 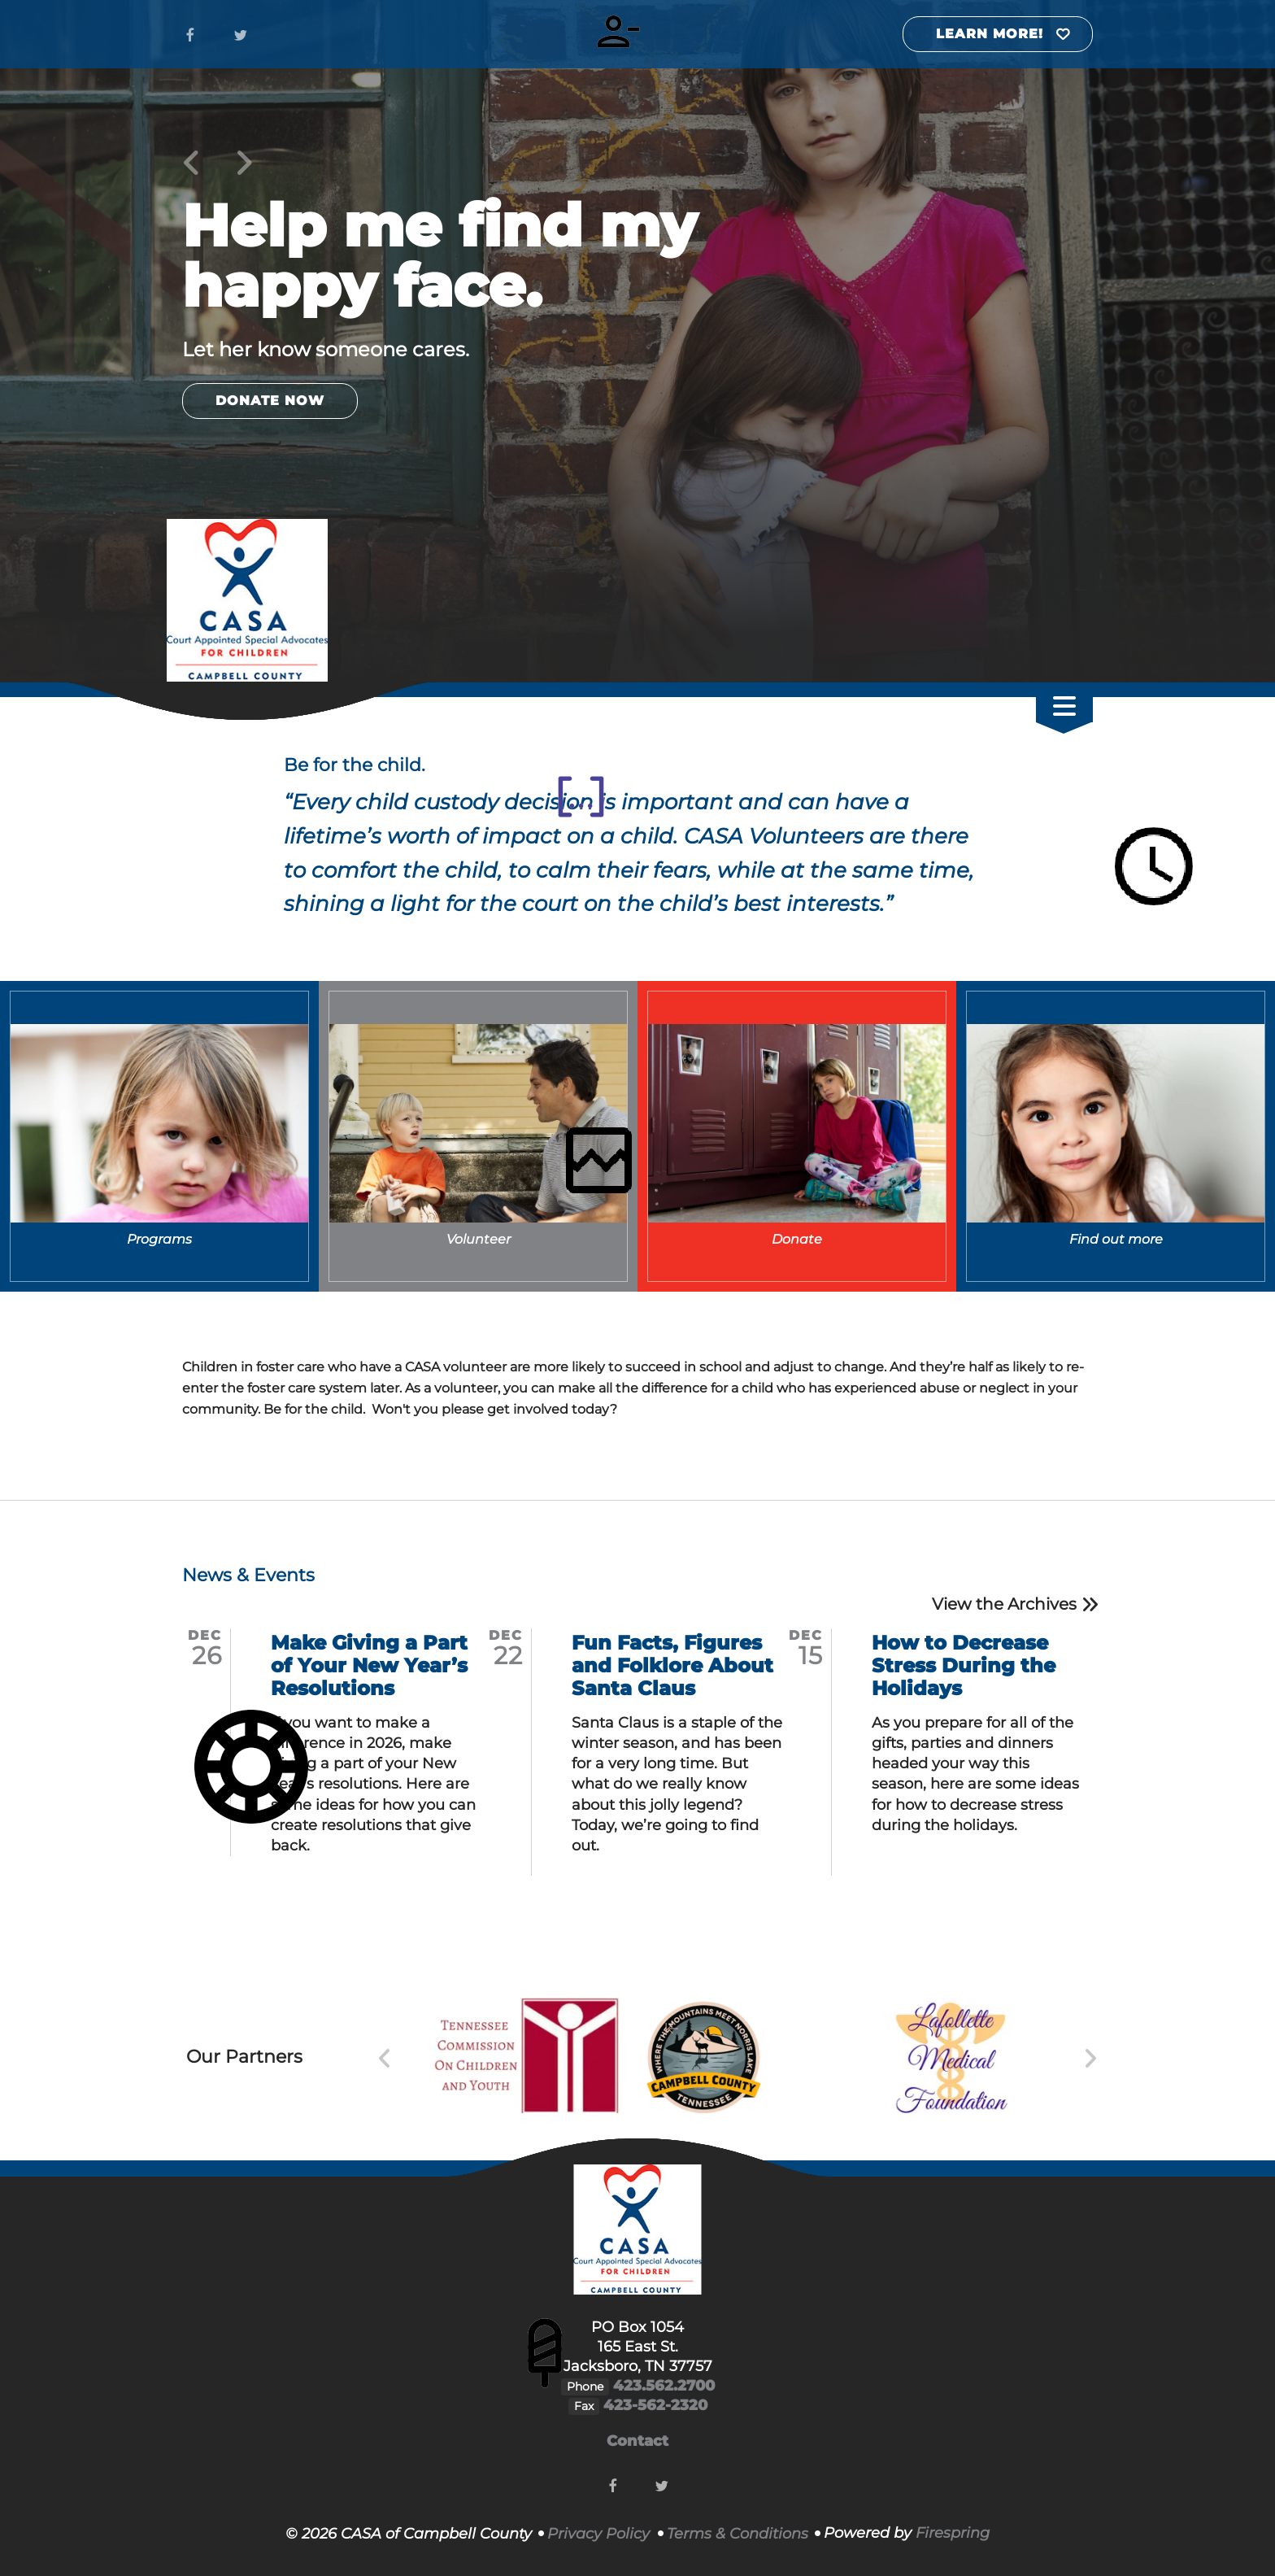 What do you see at coordinates (1154, 866) in the screenshot?
I see `view time or clock settings` at bounding box center [1154, 866].